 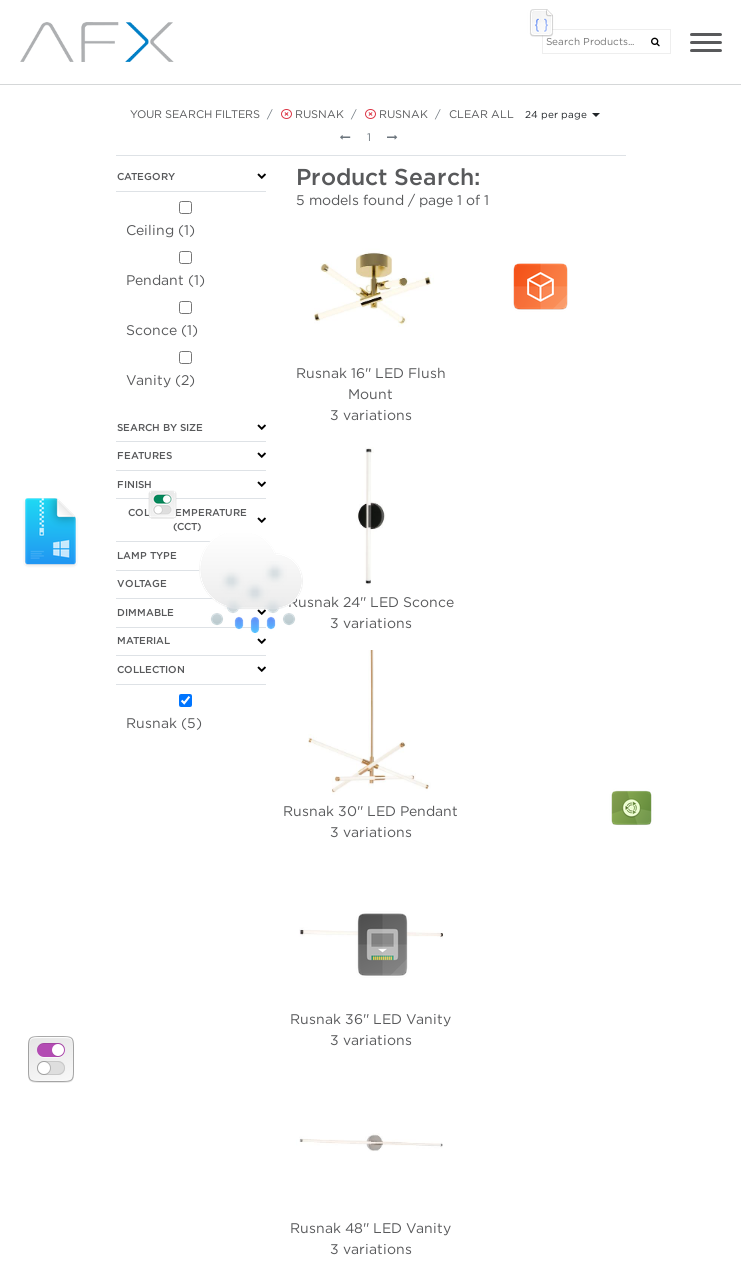 I want to click on a compressed windows executable file, so click(x=50, y=532).